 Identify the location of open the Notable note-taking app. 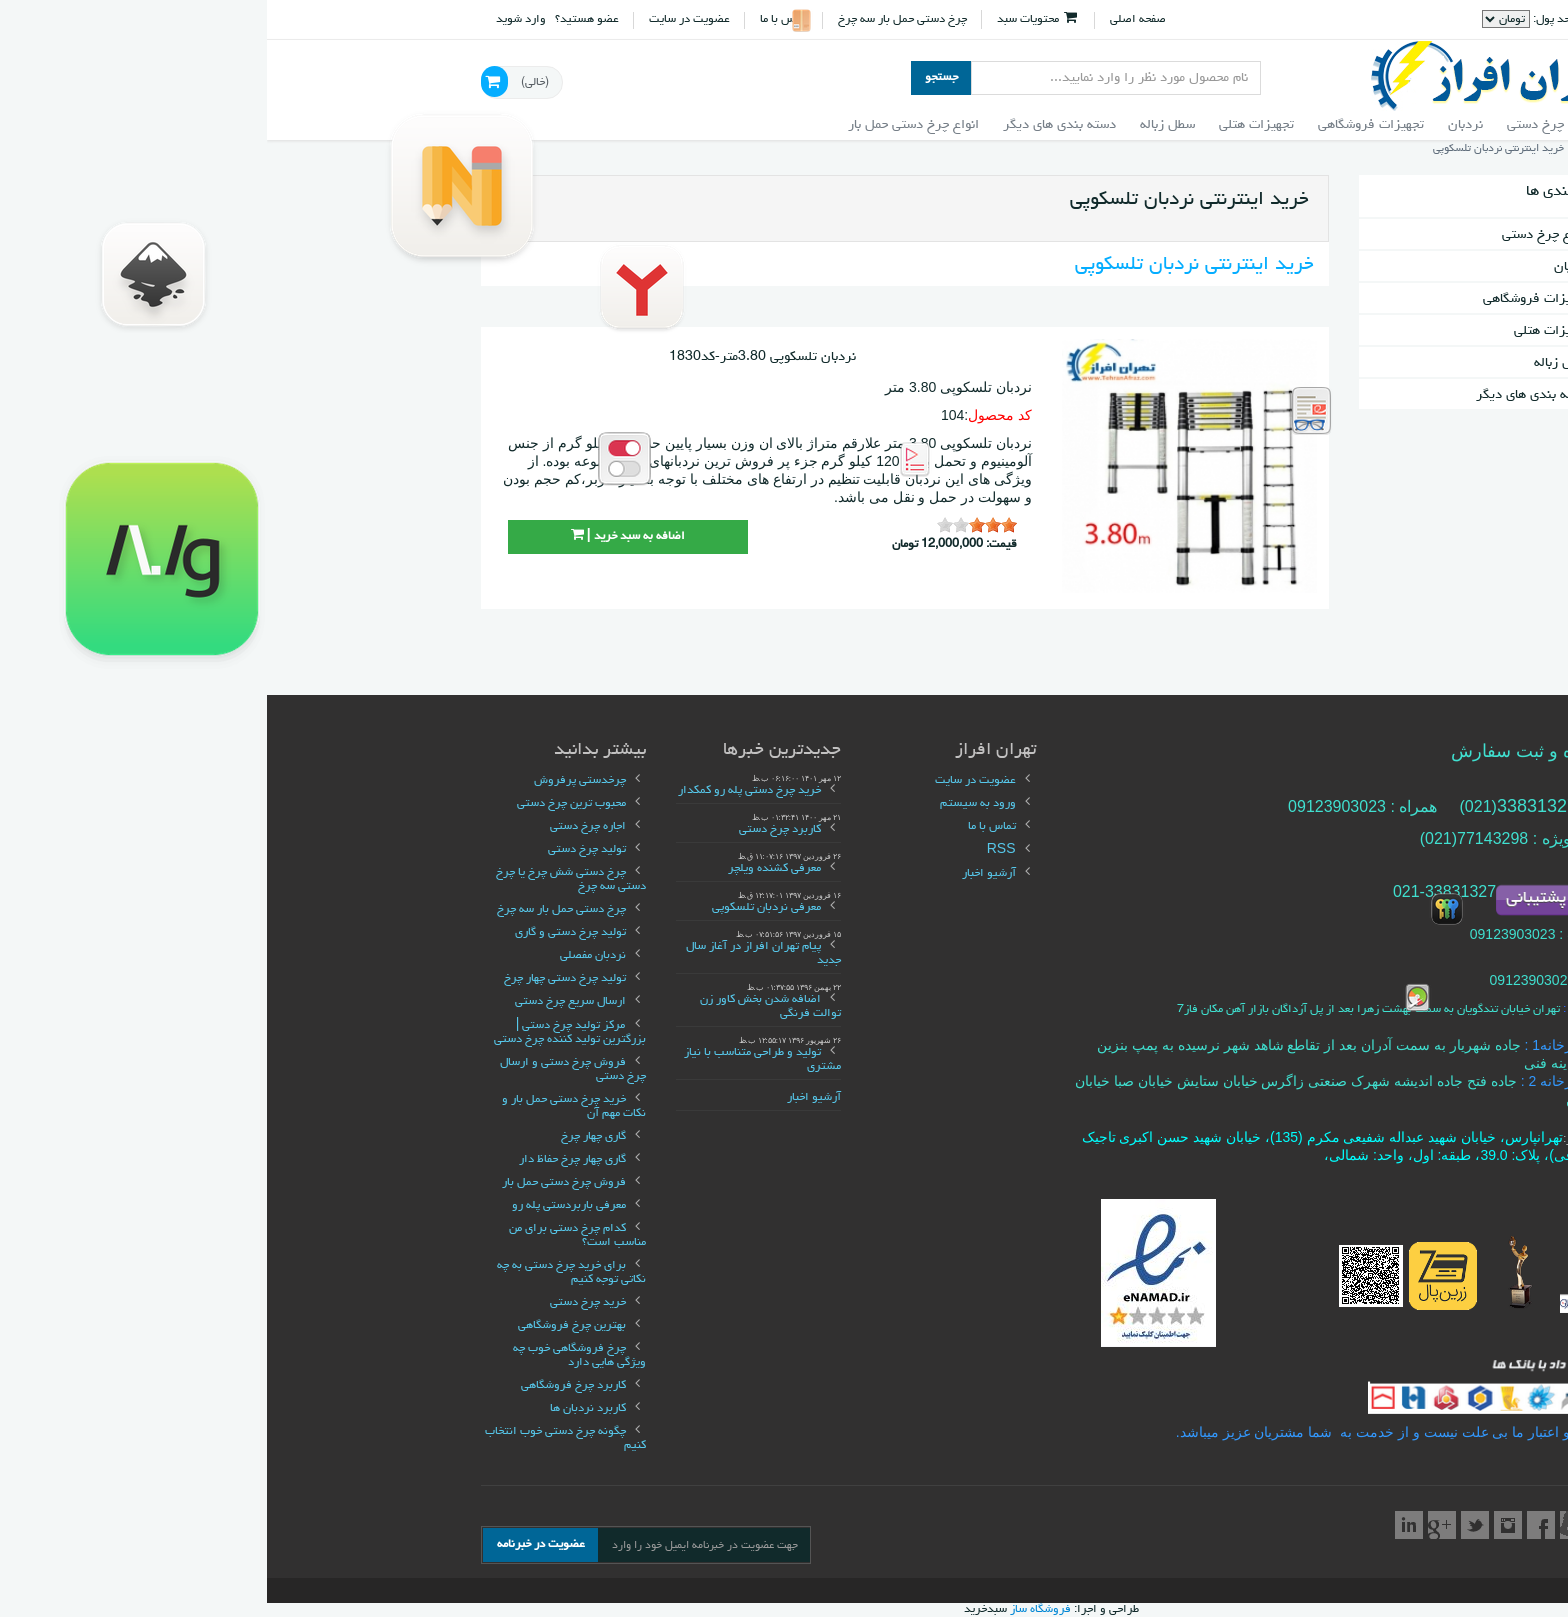
(462, 186).